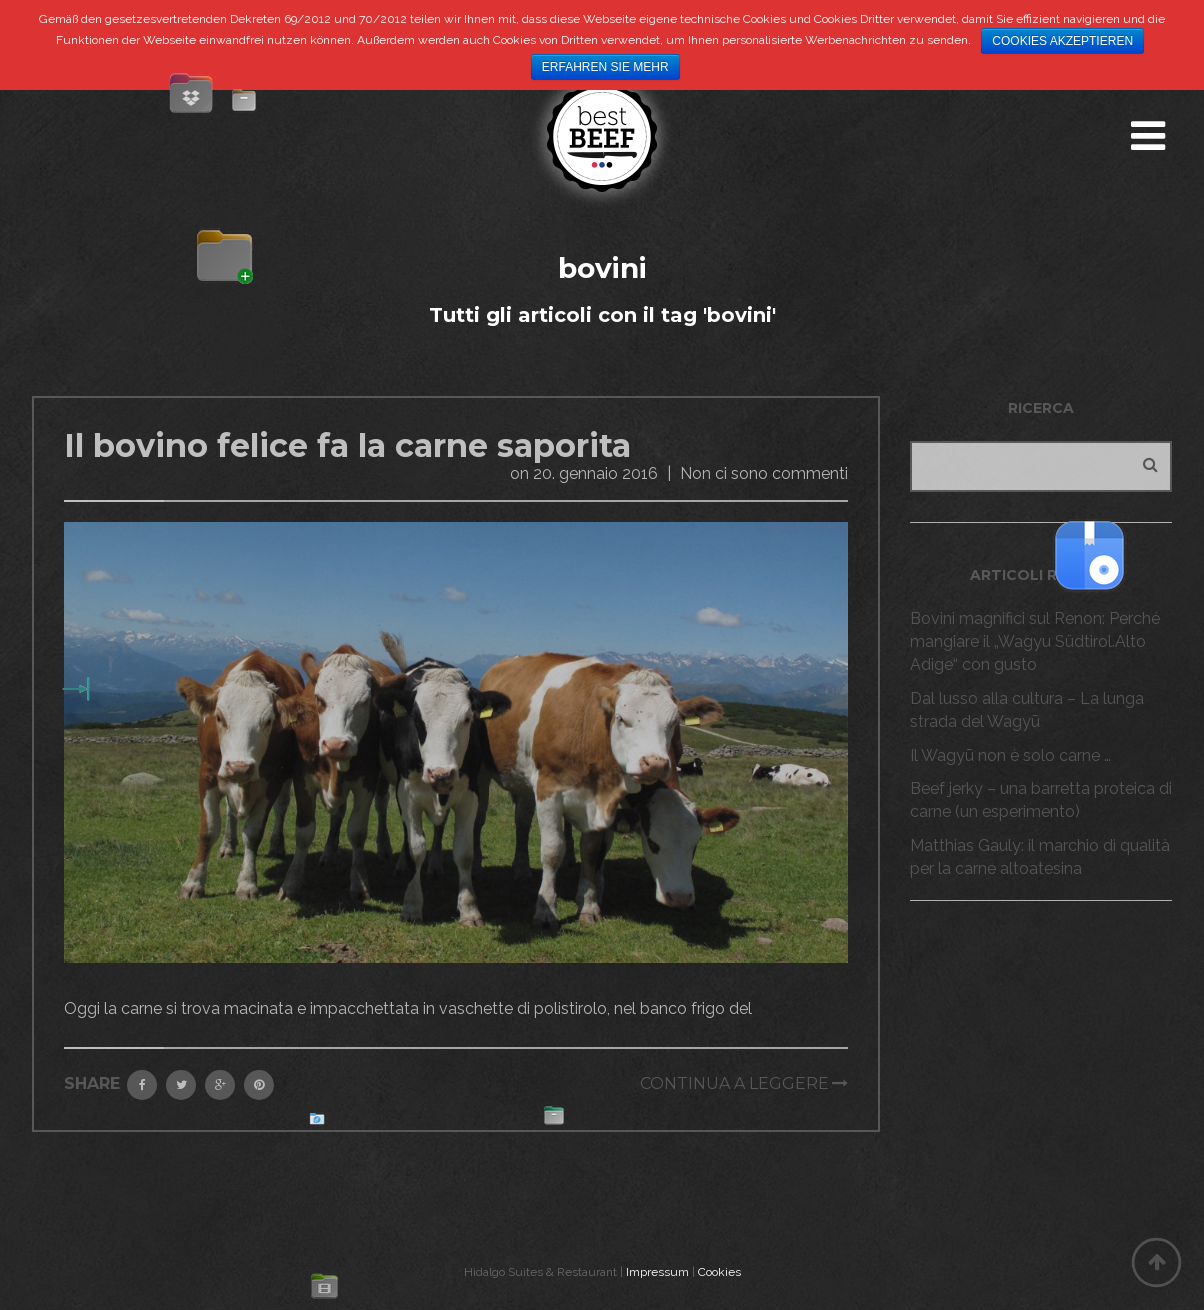 The image size is (1204, 1310). I want to click on open your videos folder, so click(324, 1285).